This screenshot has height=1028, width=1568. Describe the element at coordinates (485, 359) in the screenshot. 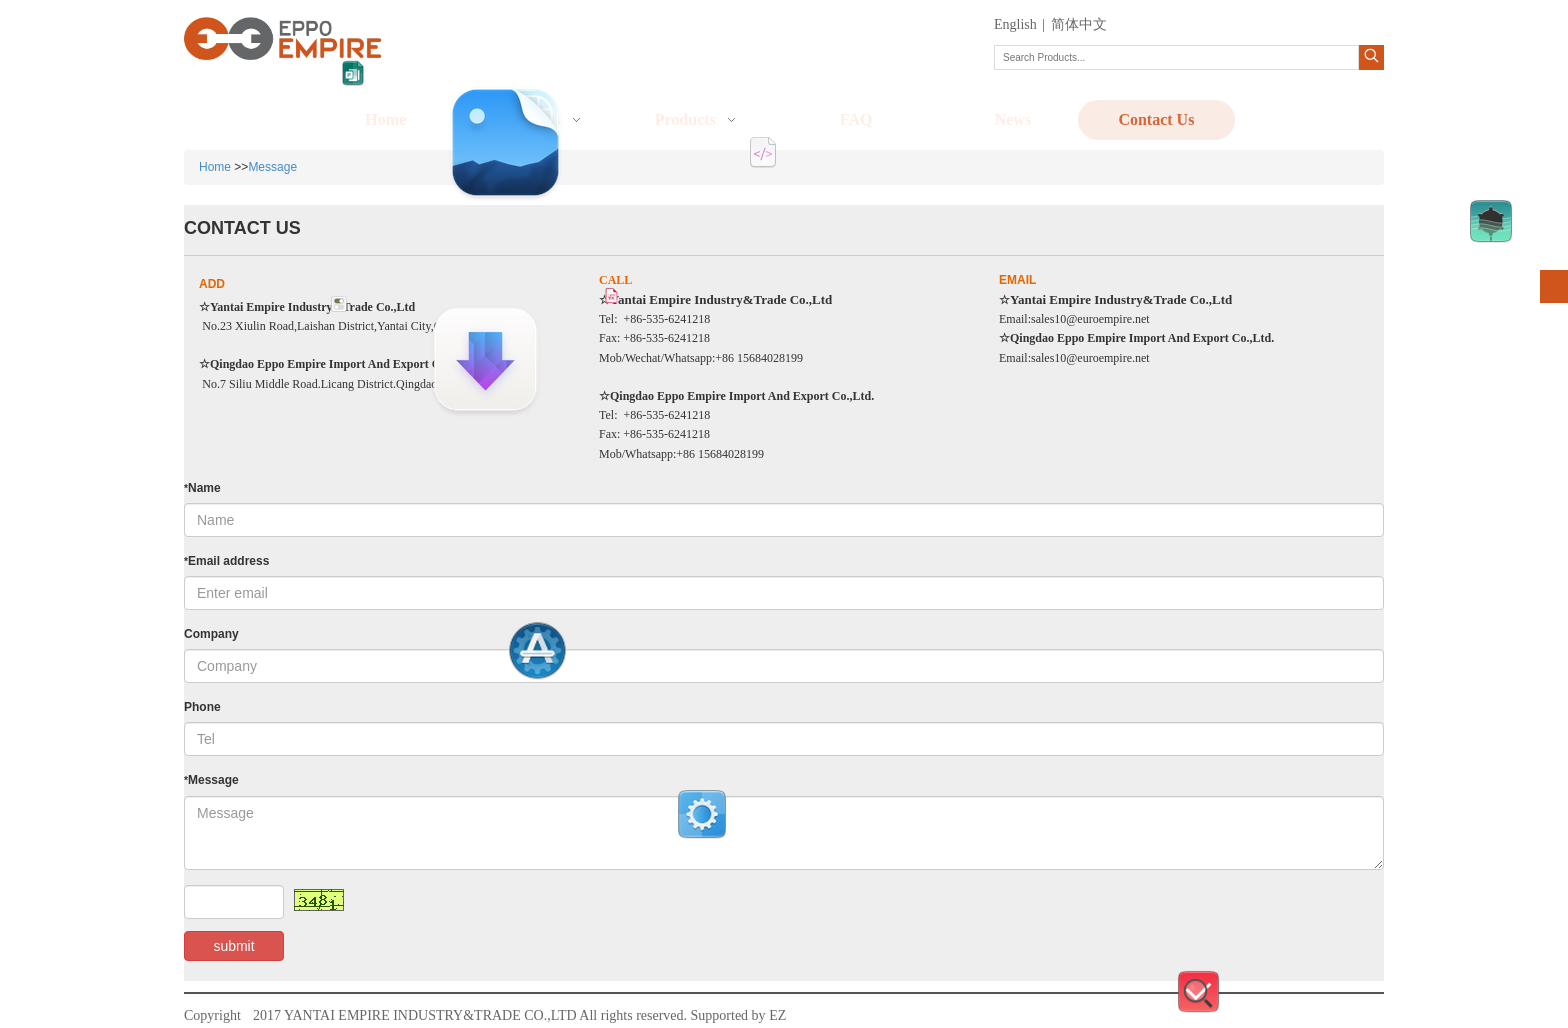

I see `open fragments download manager` at that location.